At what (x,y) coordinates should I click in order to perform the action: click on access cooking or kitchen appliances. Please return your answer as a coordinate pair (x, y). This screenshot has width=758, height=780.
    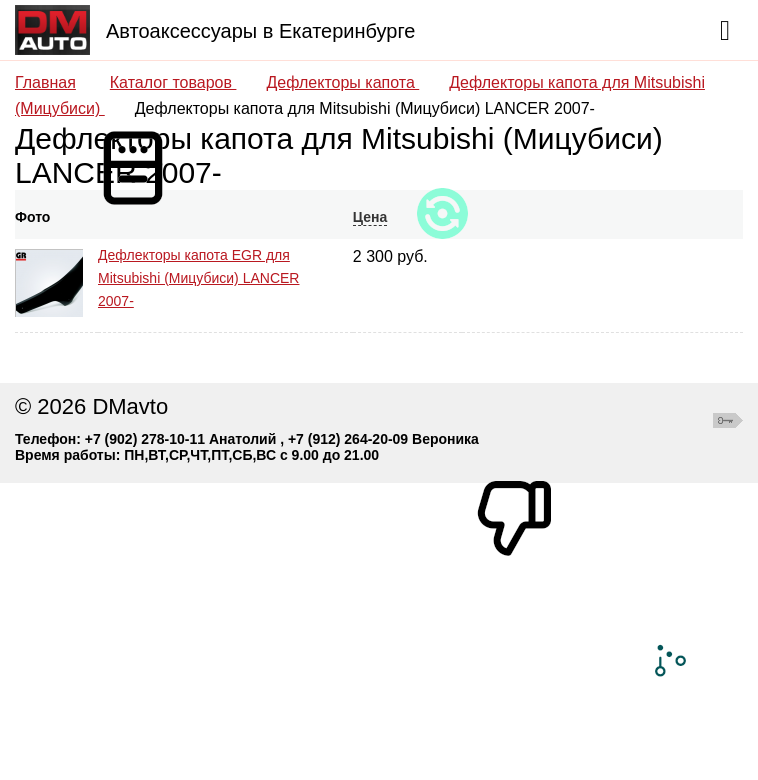
    Looking at the image, I should click on (133, 168).